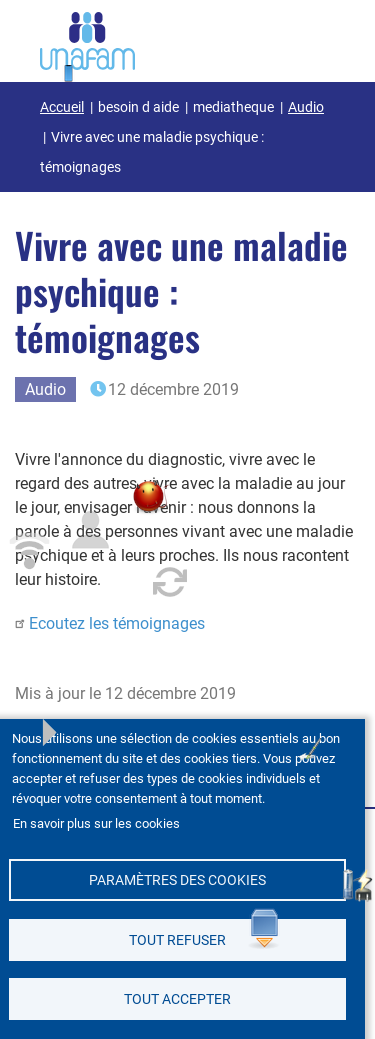 Image resolution: width=375 pixels, height=1039 pixels. I want to click on connected iPhone device, so click(68, 73).